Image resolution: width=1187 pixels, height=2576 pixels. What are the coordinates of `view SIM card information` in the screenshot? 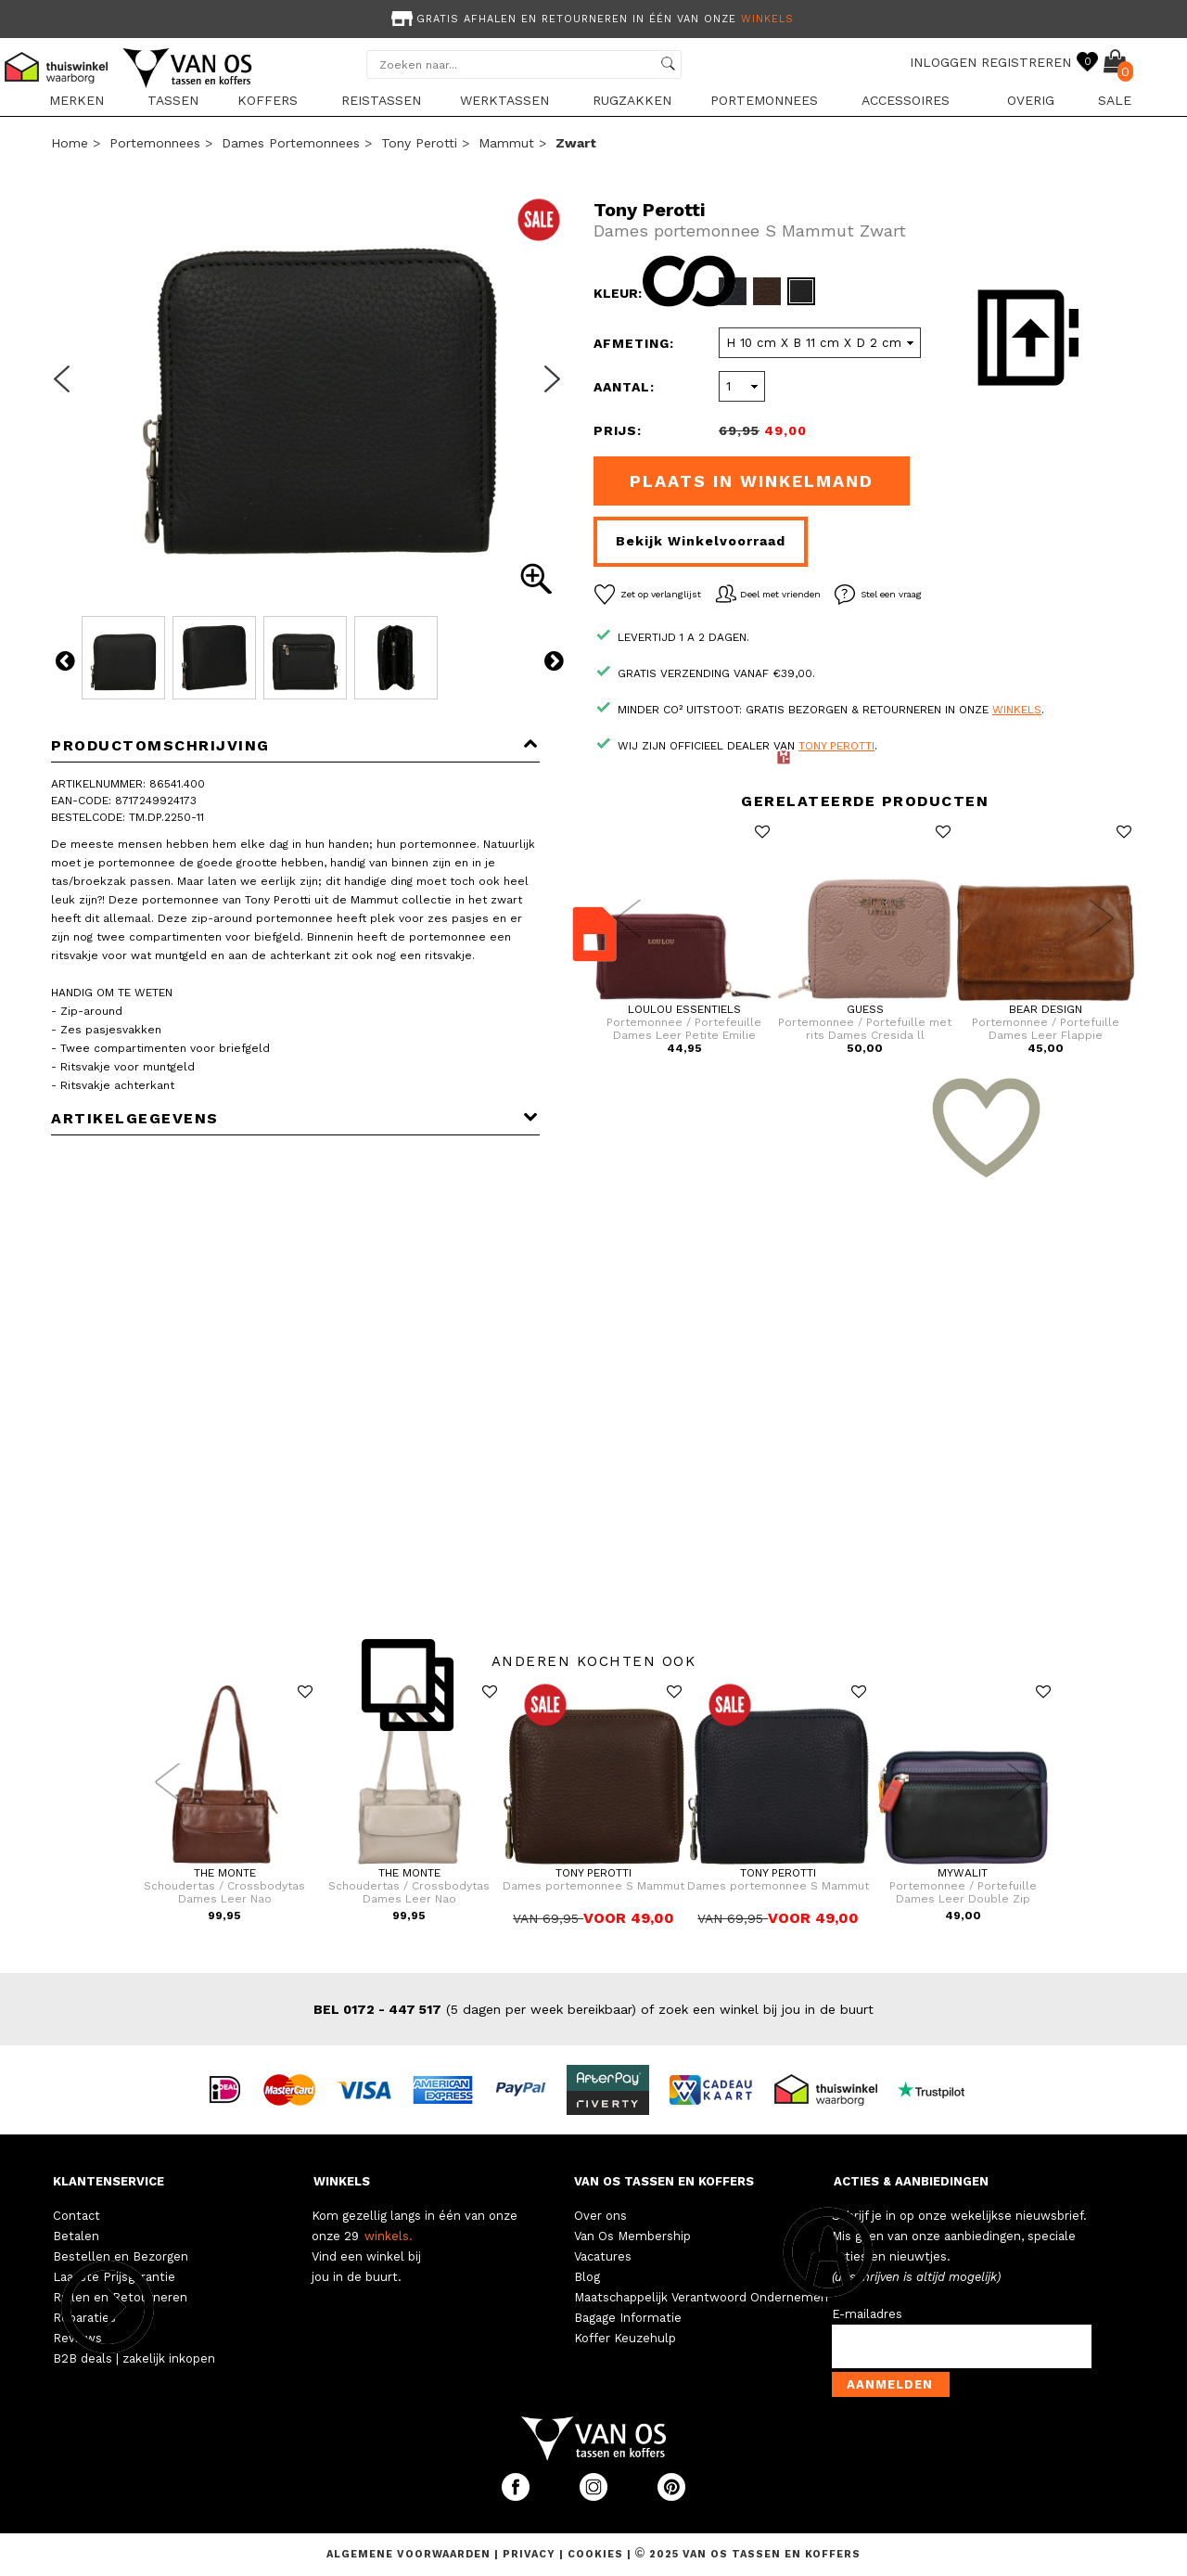 It's located at (594, 934).